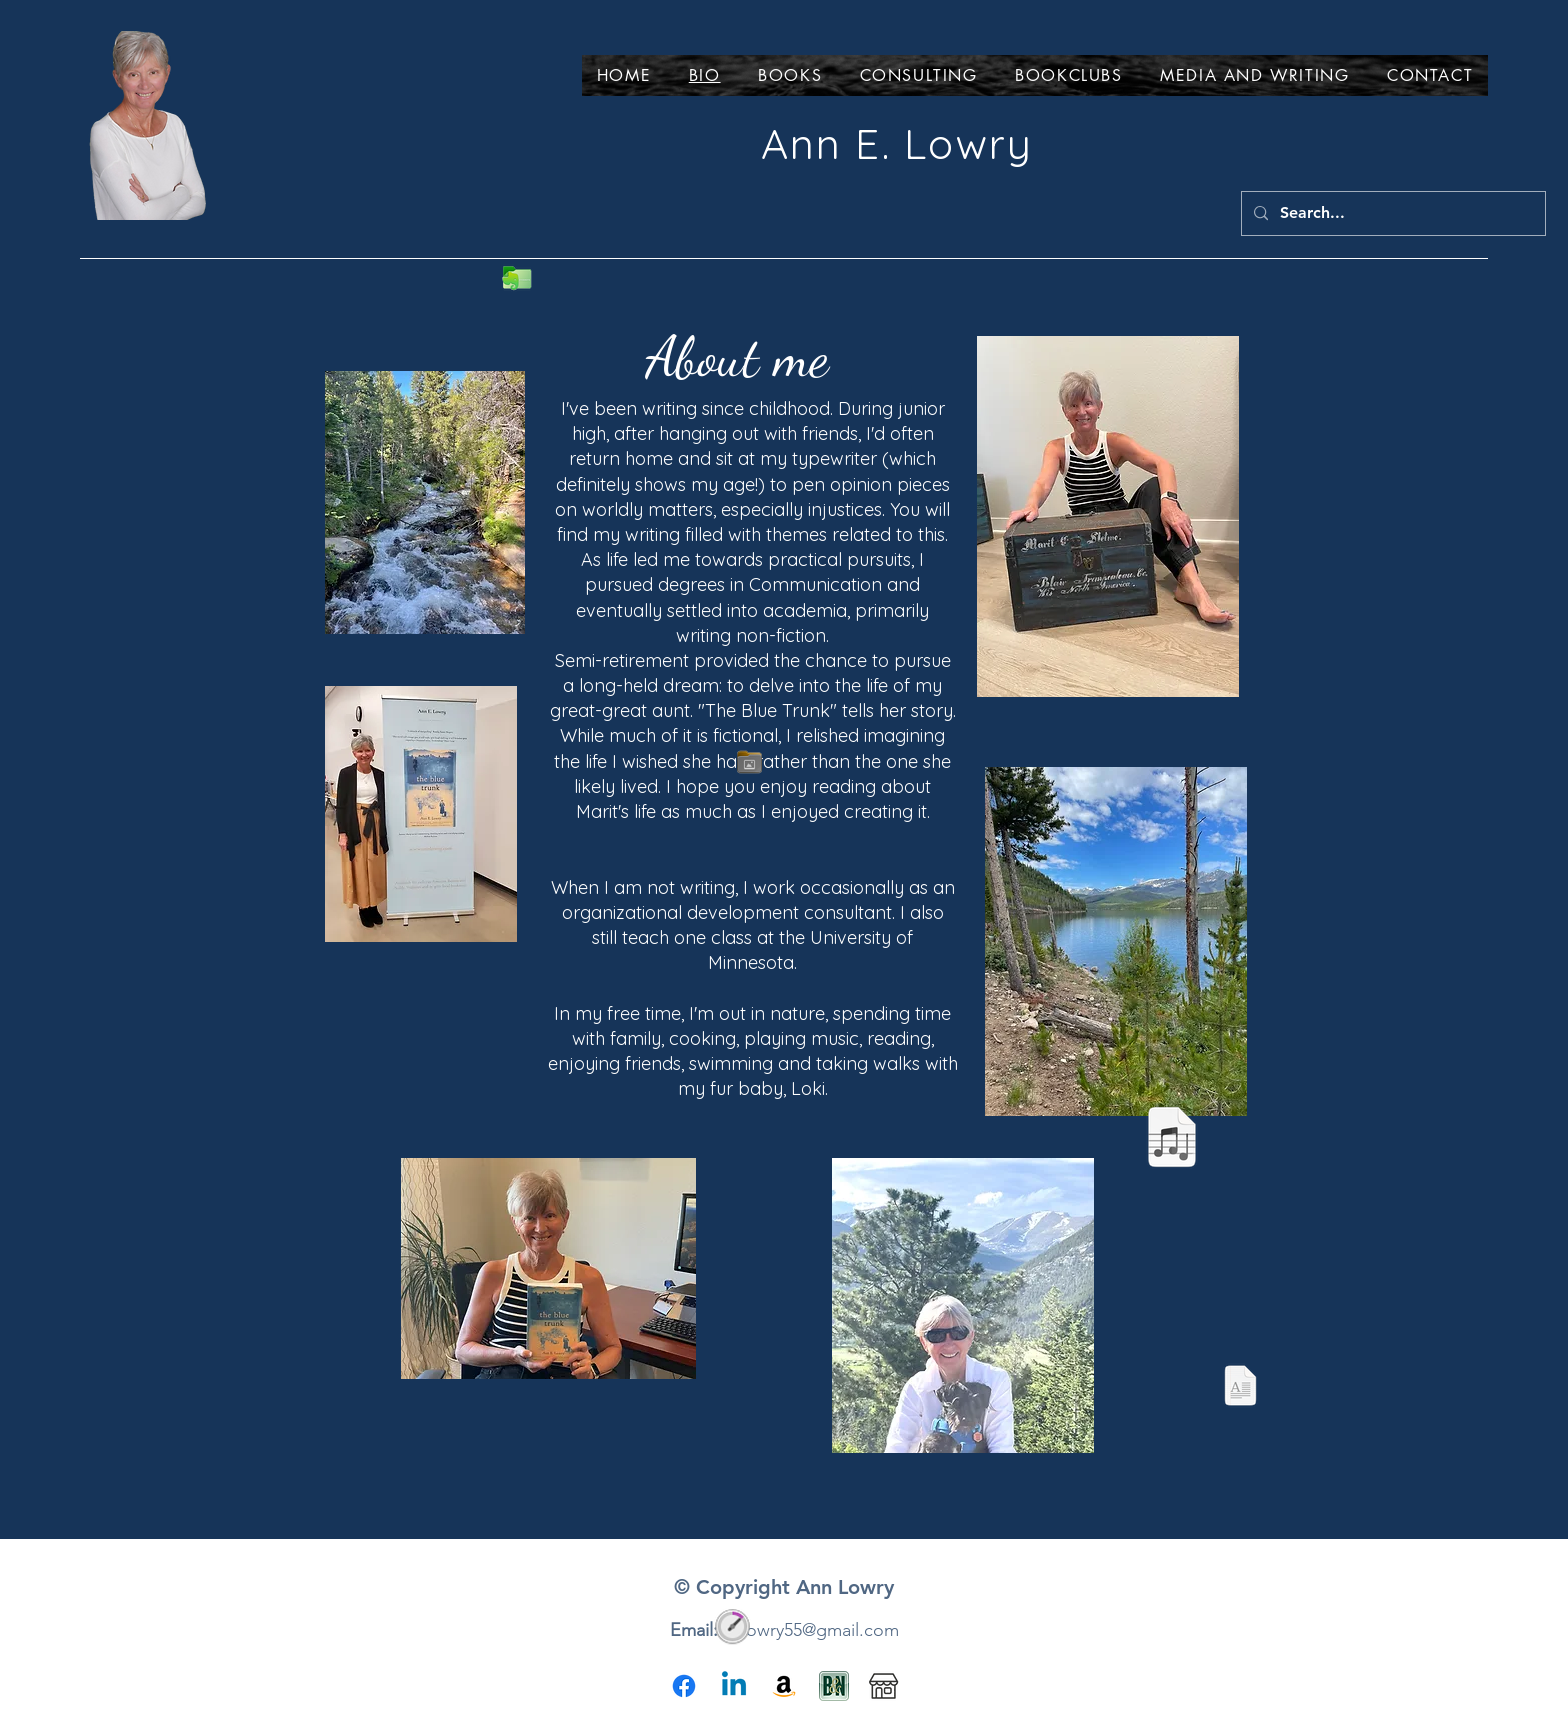 Image resolution: width=1568 pixels, height=1733 pixels. Describe the element at coordinates (1240, 1385) in the screenshot. I see `a rich text or formatted document file` at that location.